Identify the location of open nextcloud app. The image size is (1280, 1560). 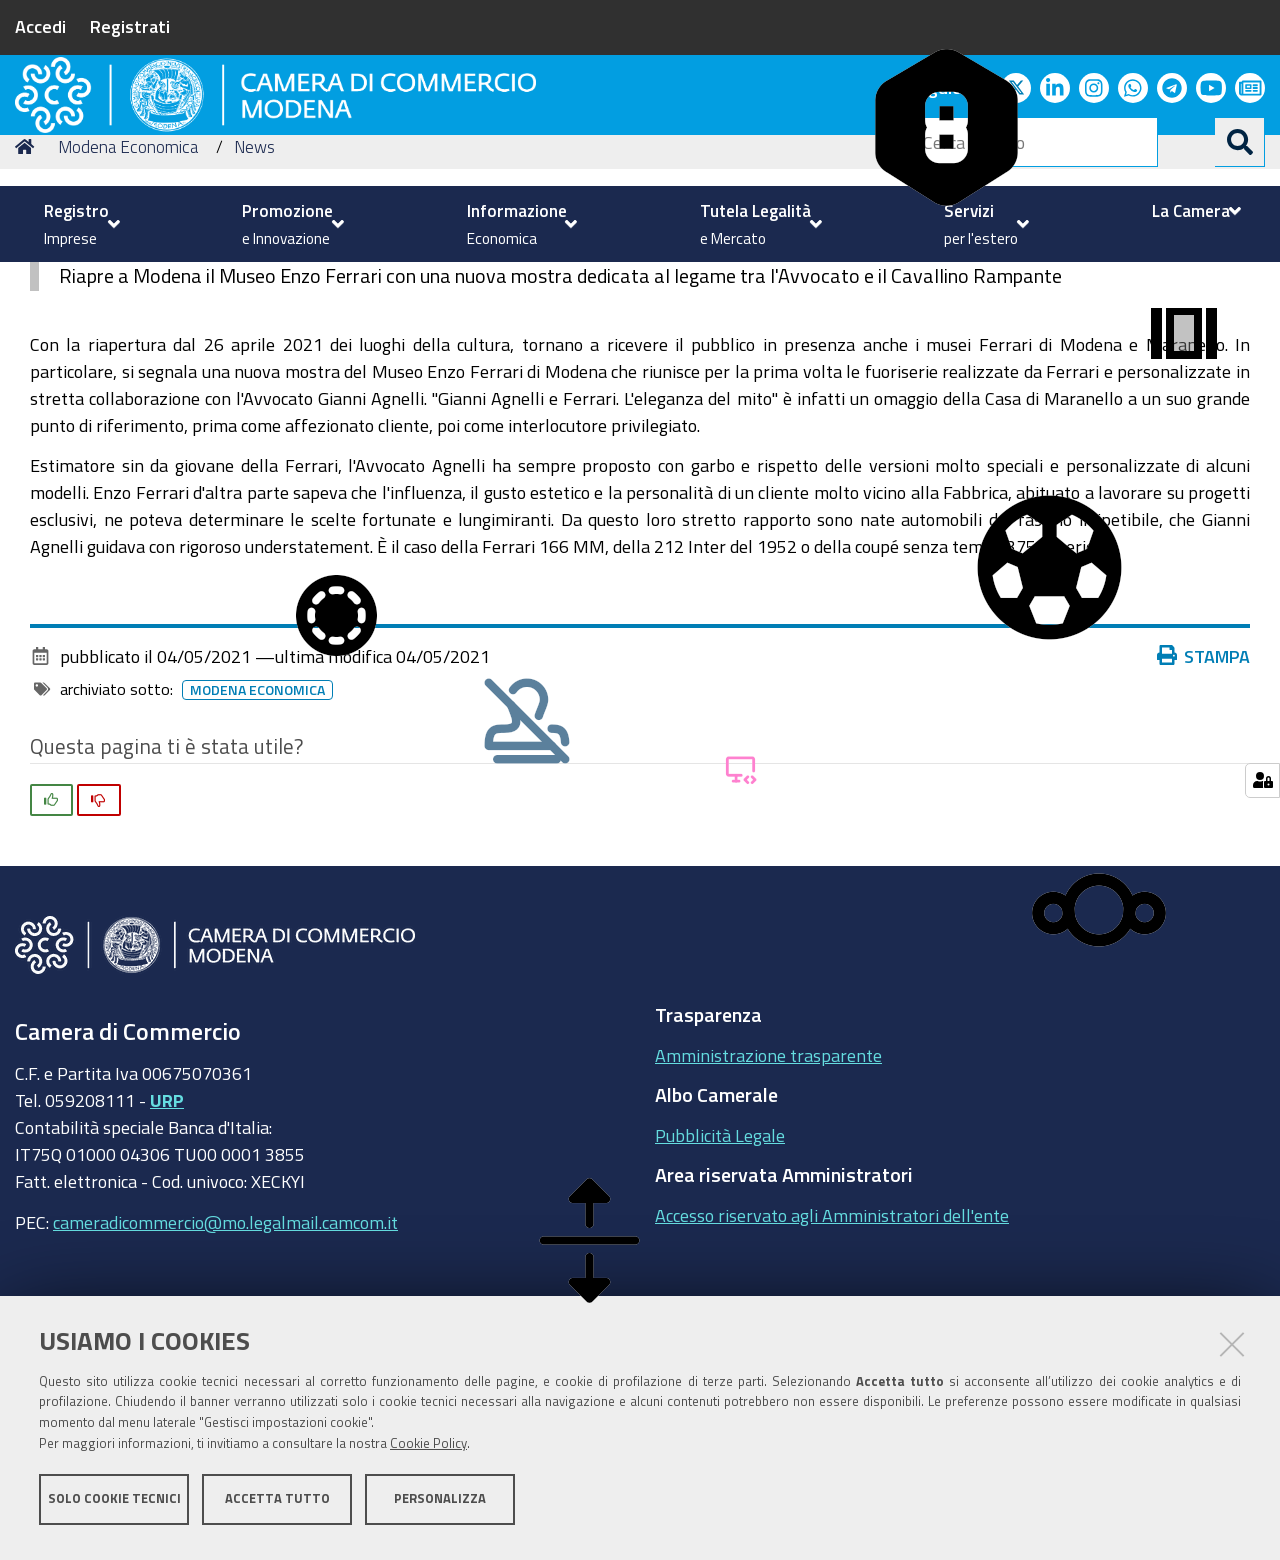
(1099, 910).